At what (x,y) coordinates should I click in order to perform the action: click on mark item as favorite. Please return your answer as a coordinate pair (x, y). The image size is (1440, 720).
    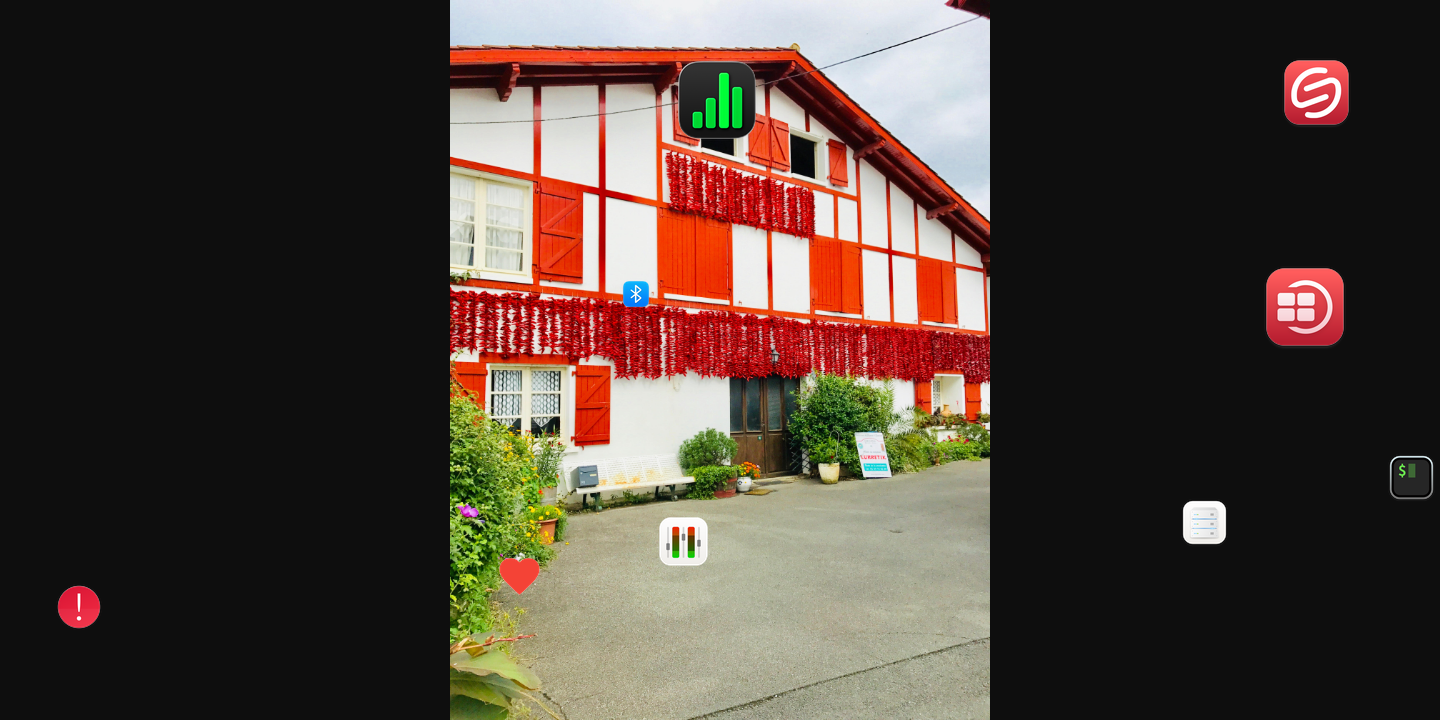
    Looking at the image, I should click on (519, 576).